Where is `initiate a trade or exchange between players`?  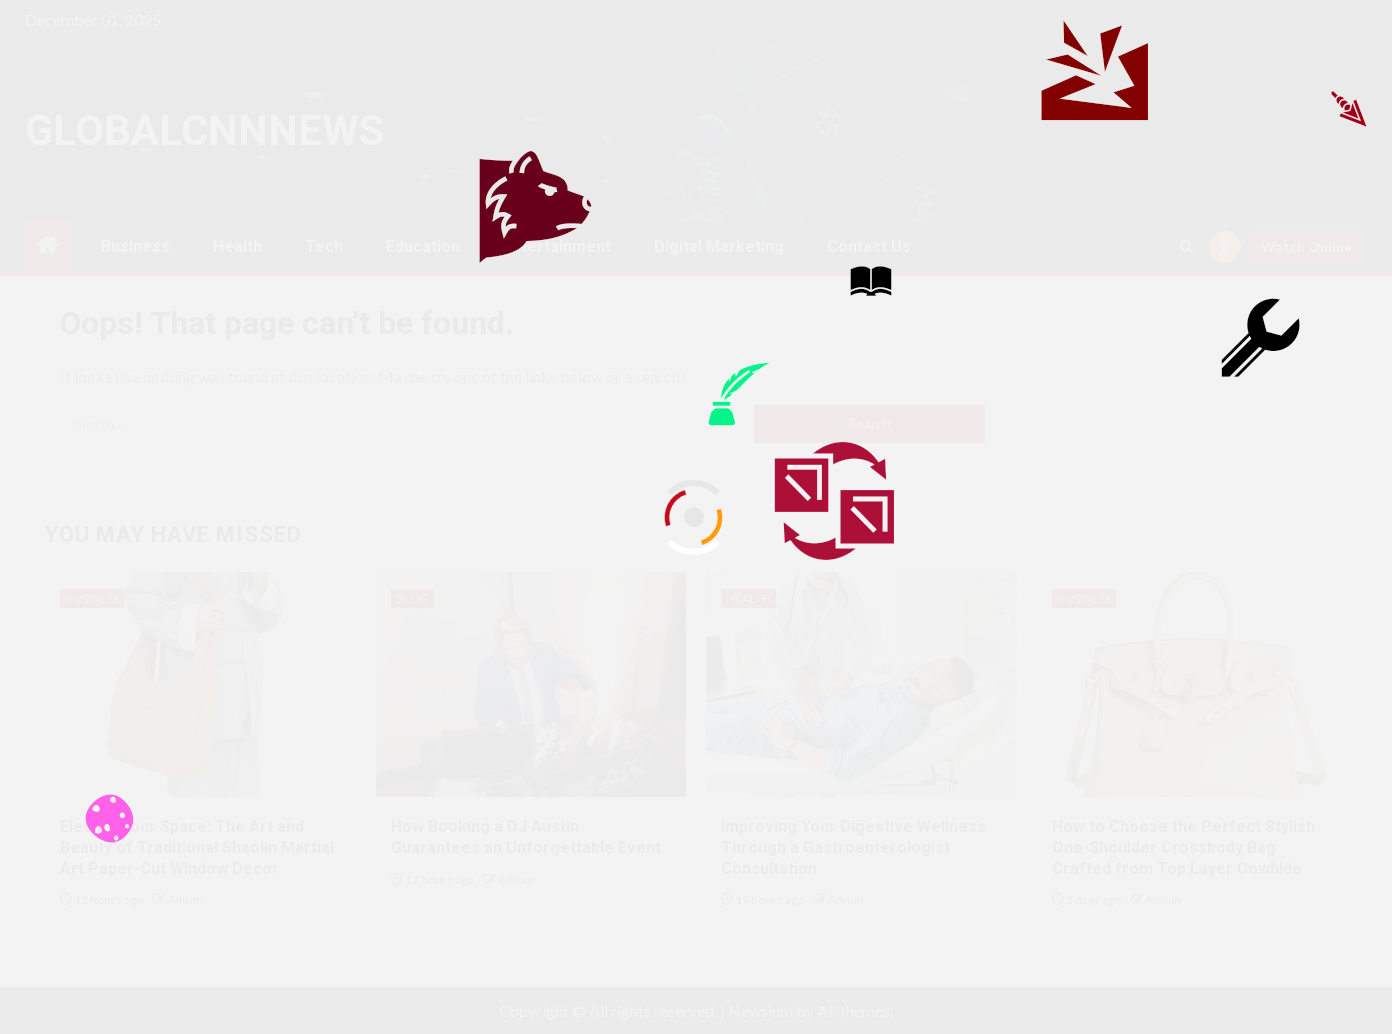 initiate a trade or exchange between players is located at coordinates (834, 501).